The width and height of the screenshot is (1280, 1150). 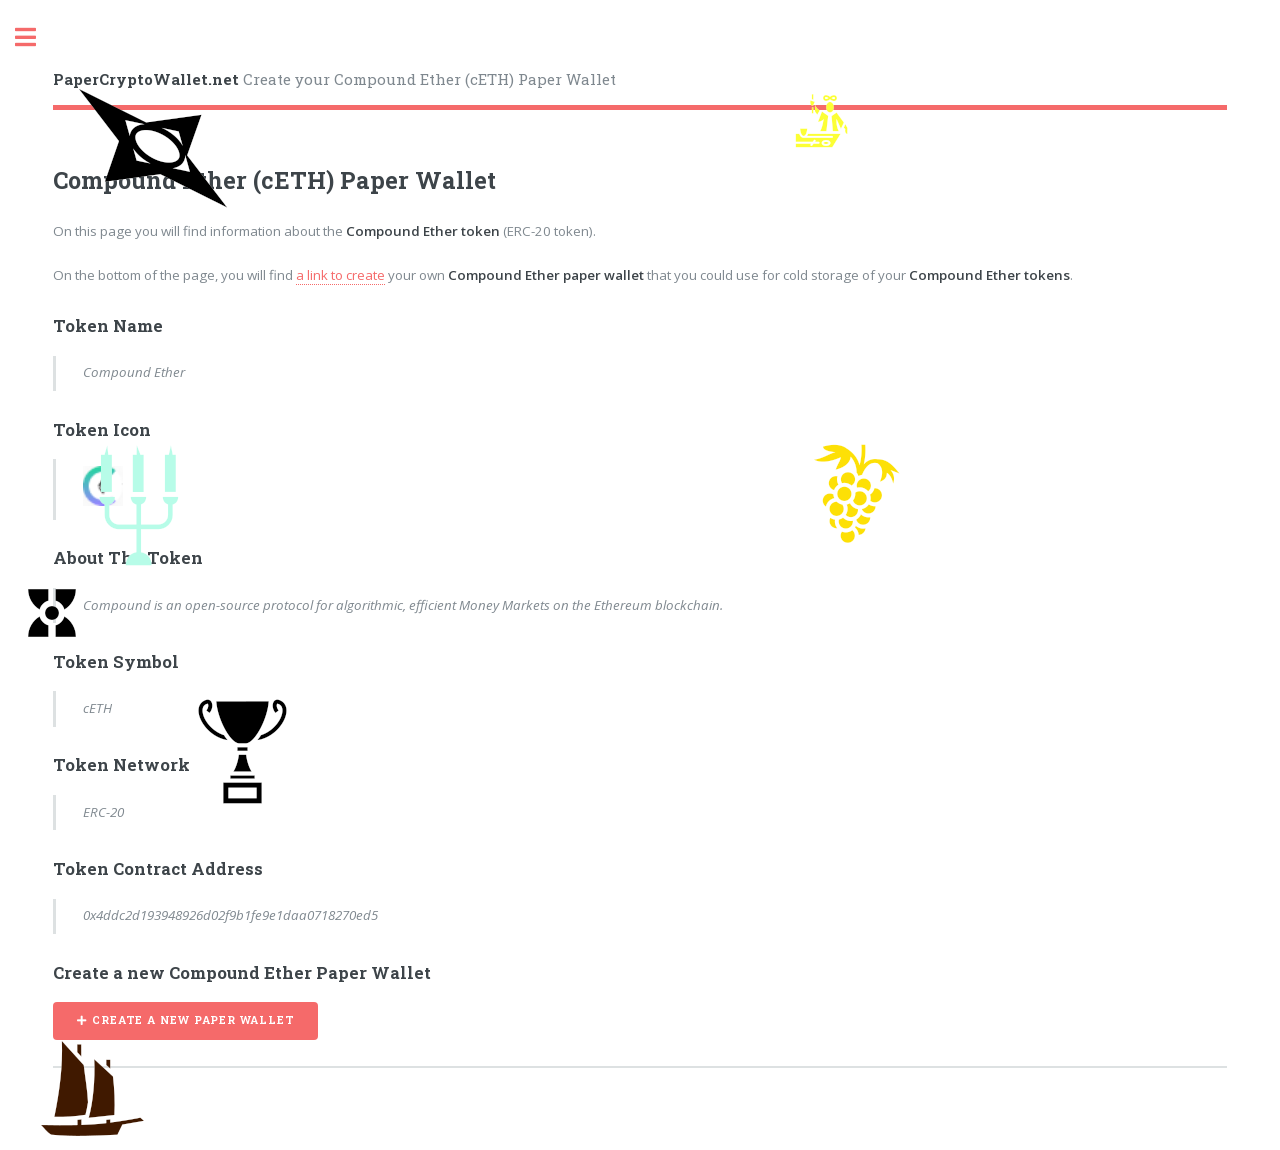 What do you see at coordinates (822, 121) in the screenshot?
I see `view the magician tarot card` at bounding box center [822, 121].